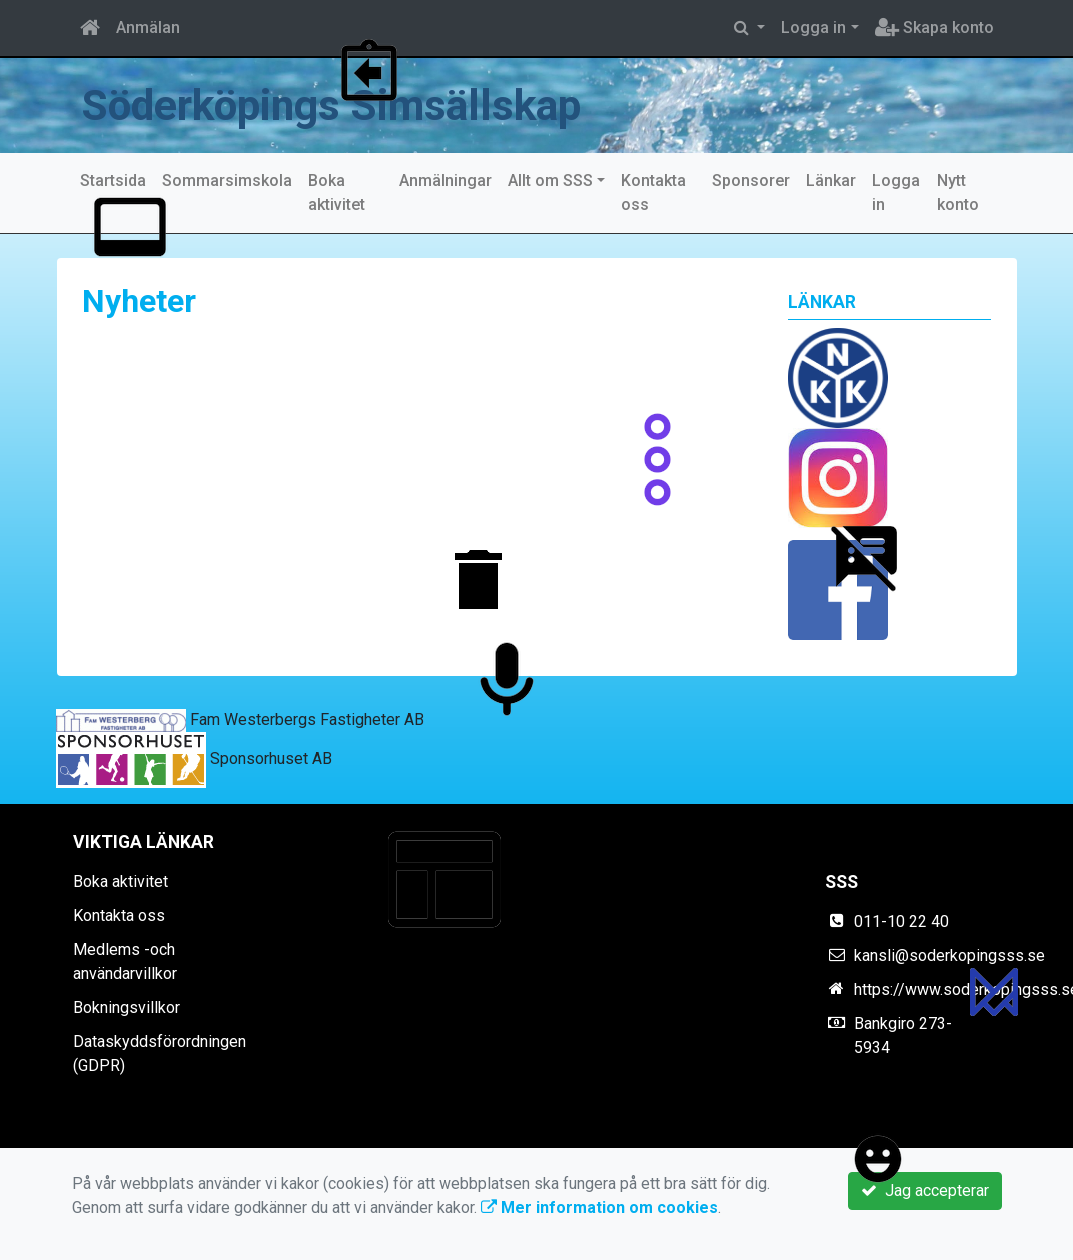 The image size is (1073, 1260). What do you see at coordinates (444, 879) in the screenshot?
I see `change page layout or view` at bounding box center [444, 879].